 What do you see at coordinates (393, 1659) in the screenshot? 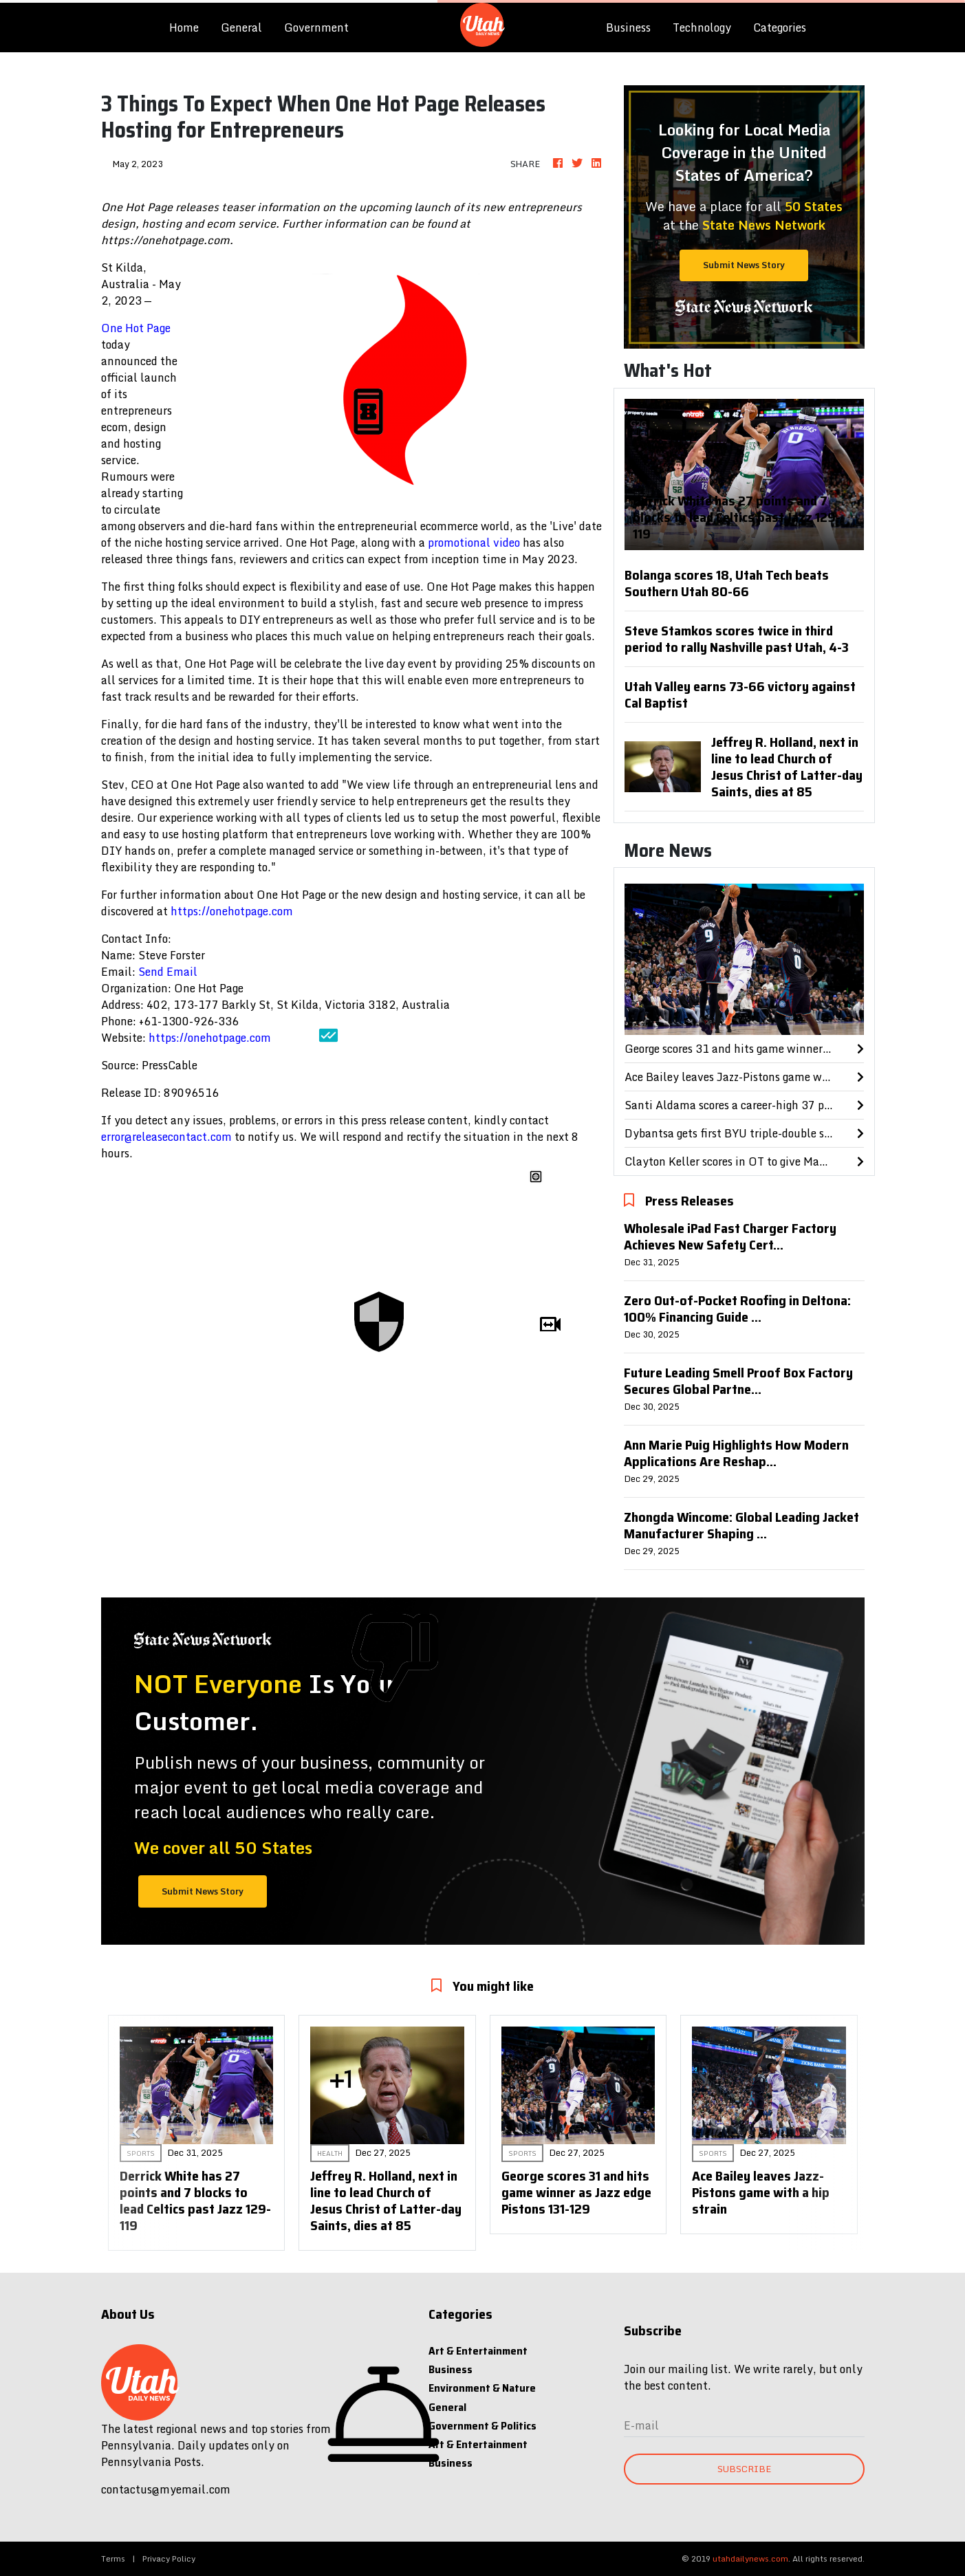
I see `dislike or downvote content` at bounding box center [393, 1659].